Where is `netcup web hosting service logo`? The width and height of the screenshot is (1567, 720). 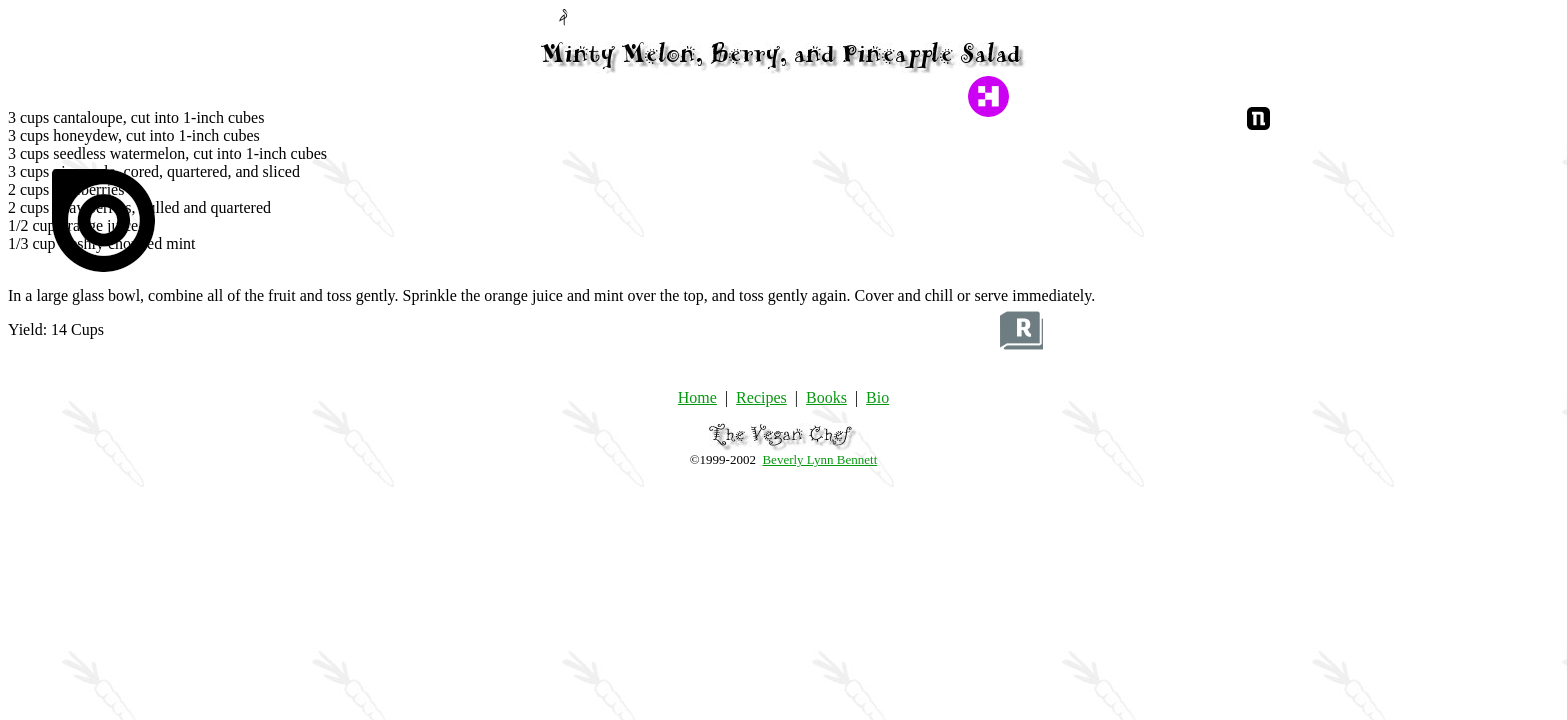
netcup web hosting service logo is located at coordinates (1258, 118).